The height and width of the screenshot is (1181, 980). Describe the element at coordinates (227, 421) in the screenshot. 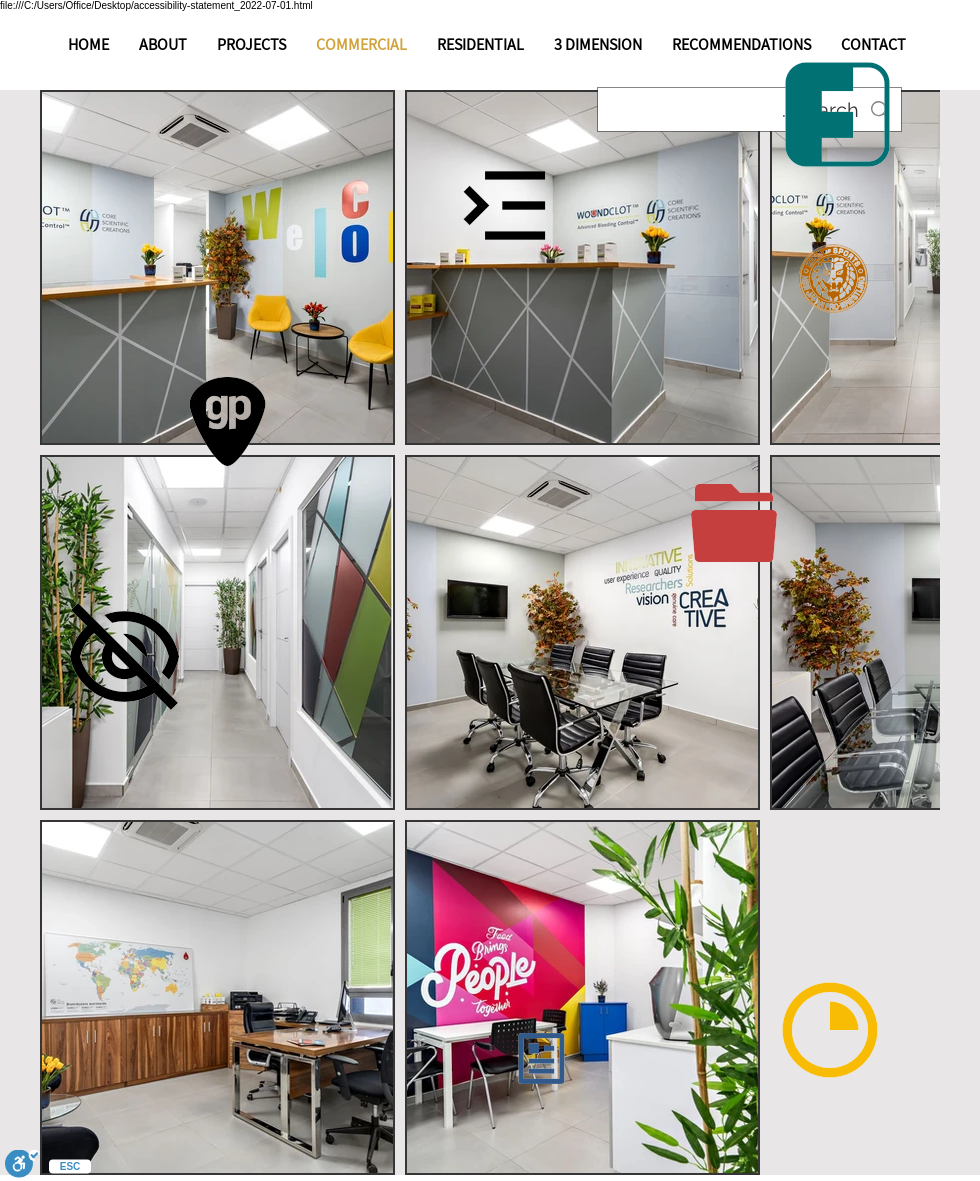

I see `open guitar pro application` at that location.